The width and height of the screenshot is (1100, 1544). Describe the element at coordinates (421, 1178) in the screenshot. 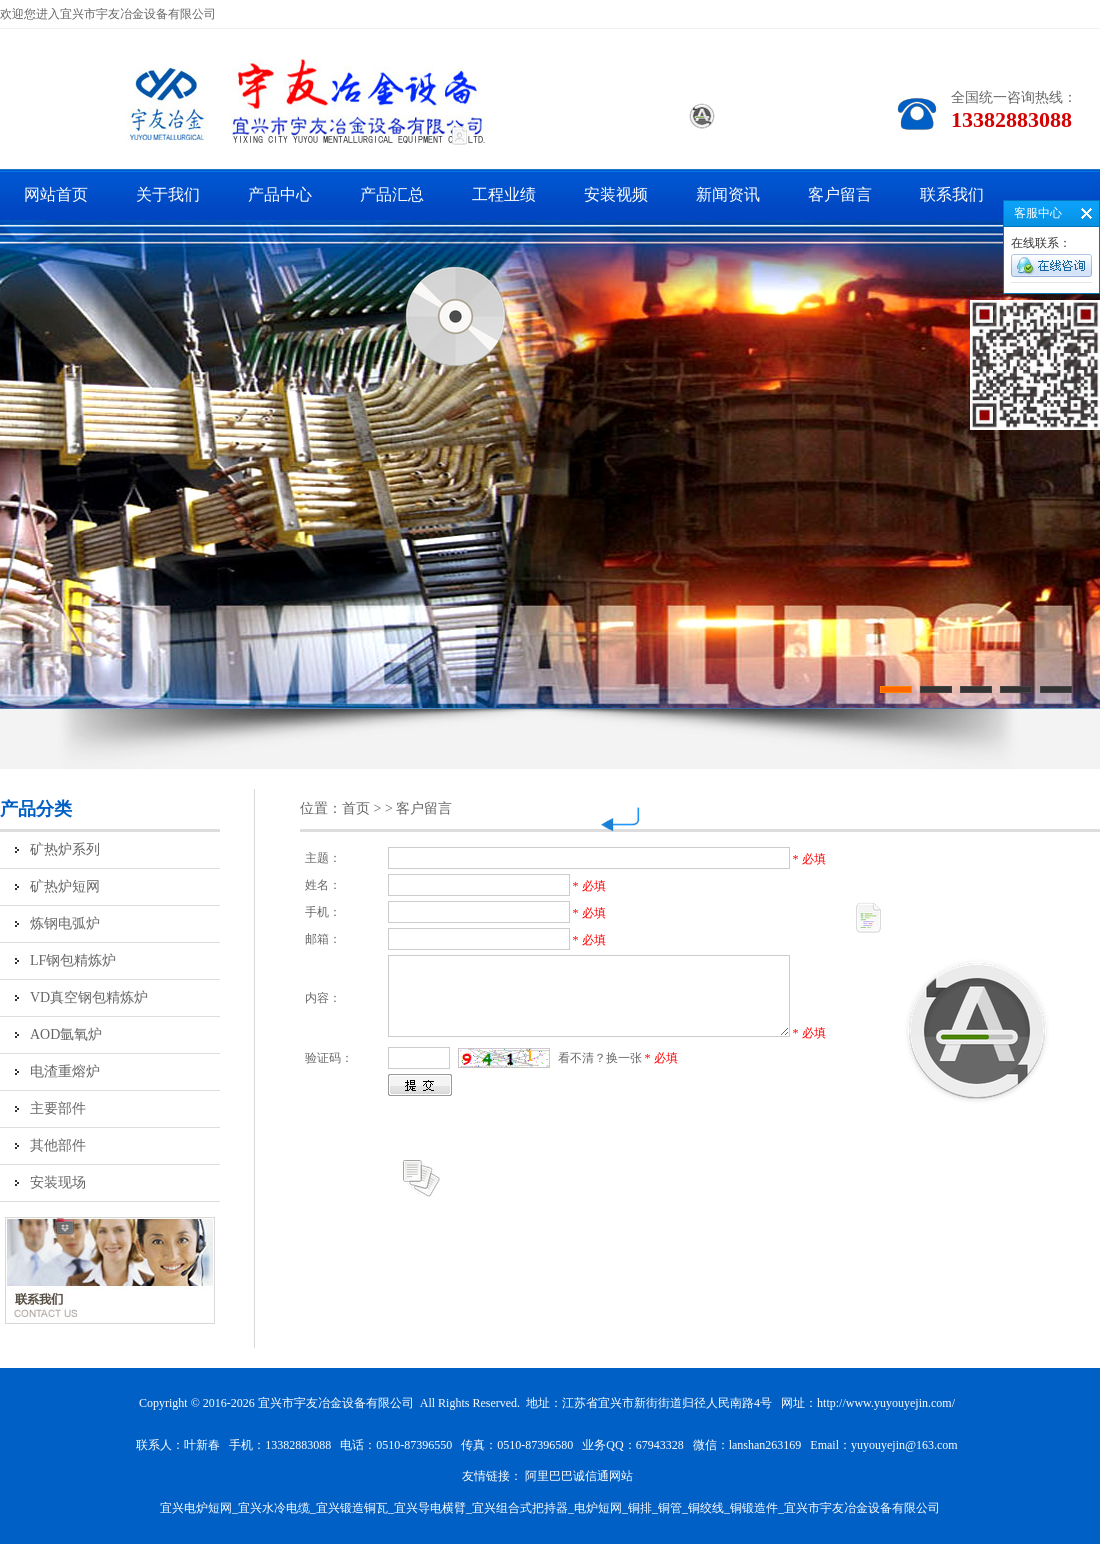

I see `access your documents folder` at that location.